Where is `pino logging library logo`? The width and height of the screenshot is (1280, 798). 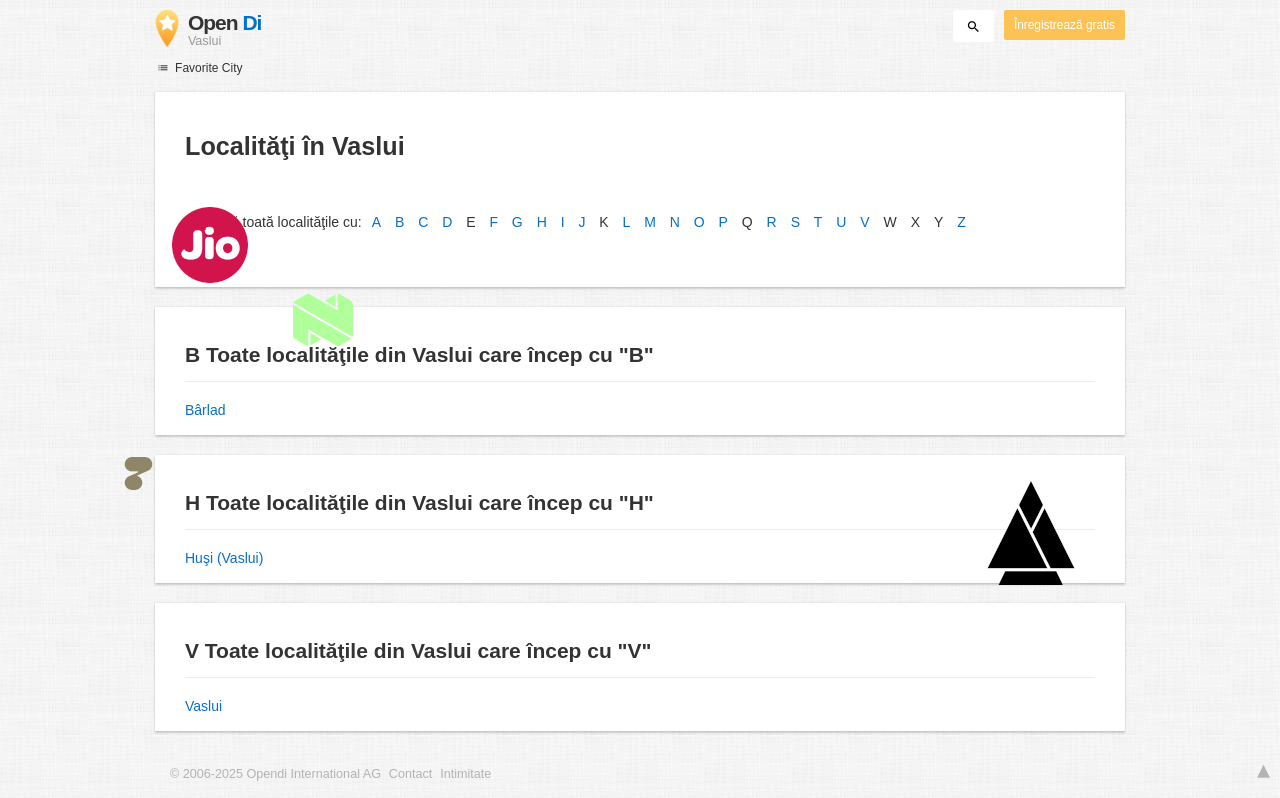
pino logging library logo is located at coordinates (1031, 533).